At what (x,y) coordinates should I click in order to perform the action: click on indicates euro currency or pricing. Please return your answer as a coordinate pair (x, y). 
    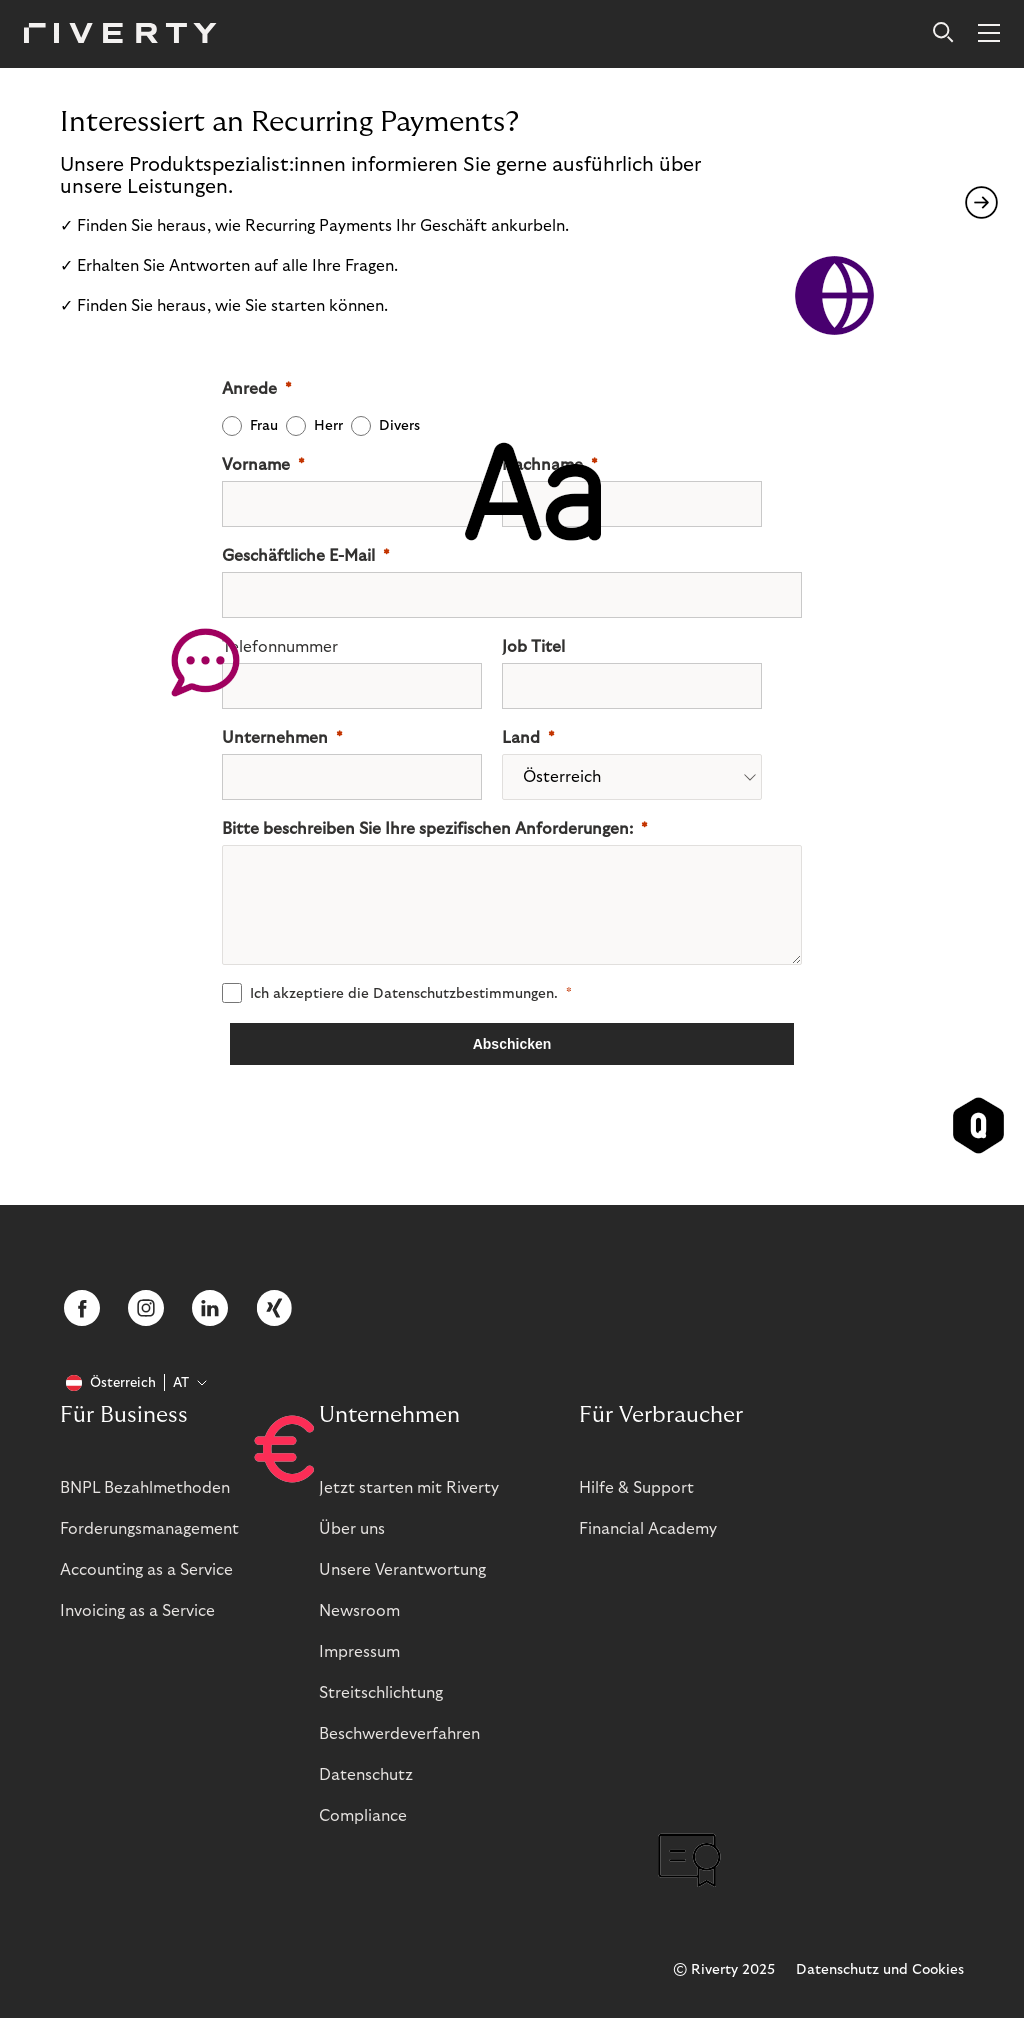
    Looking at the image, I should click on (288, 1449).